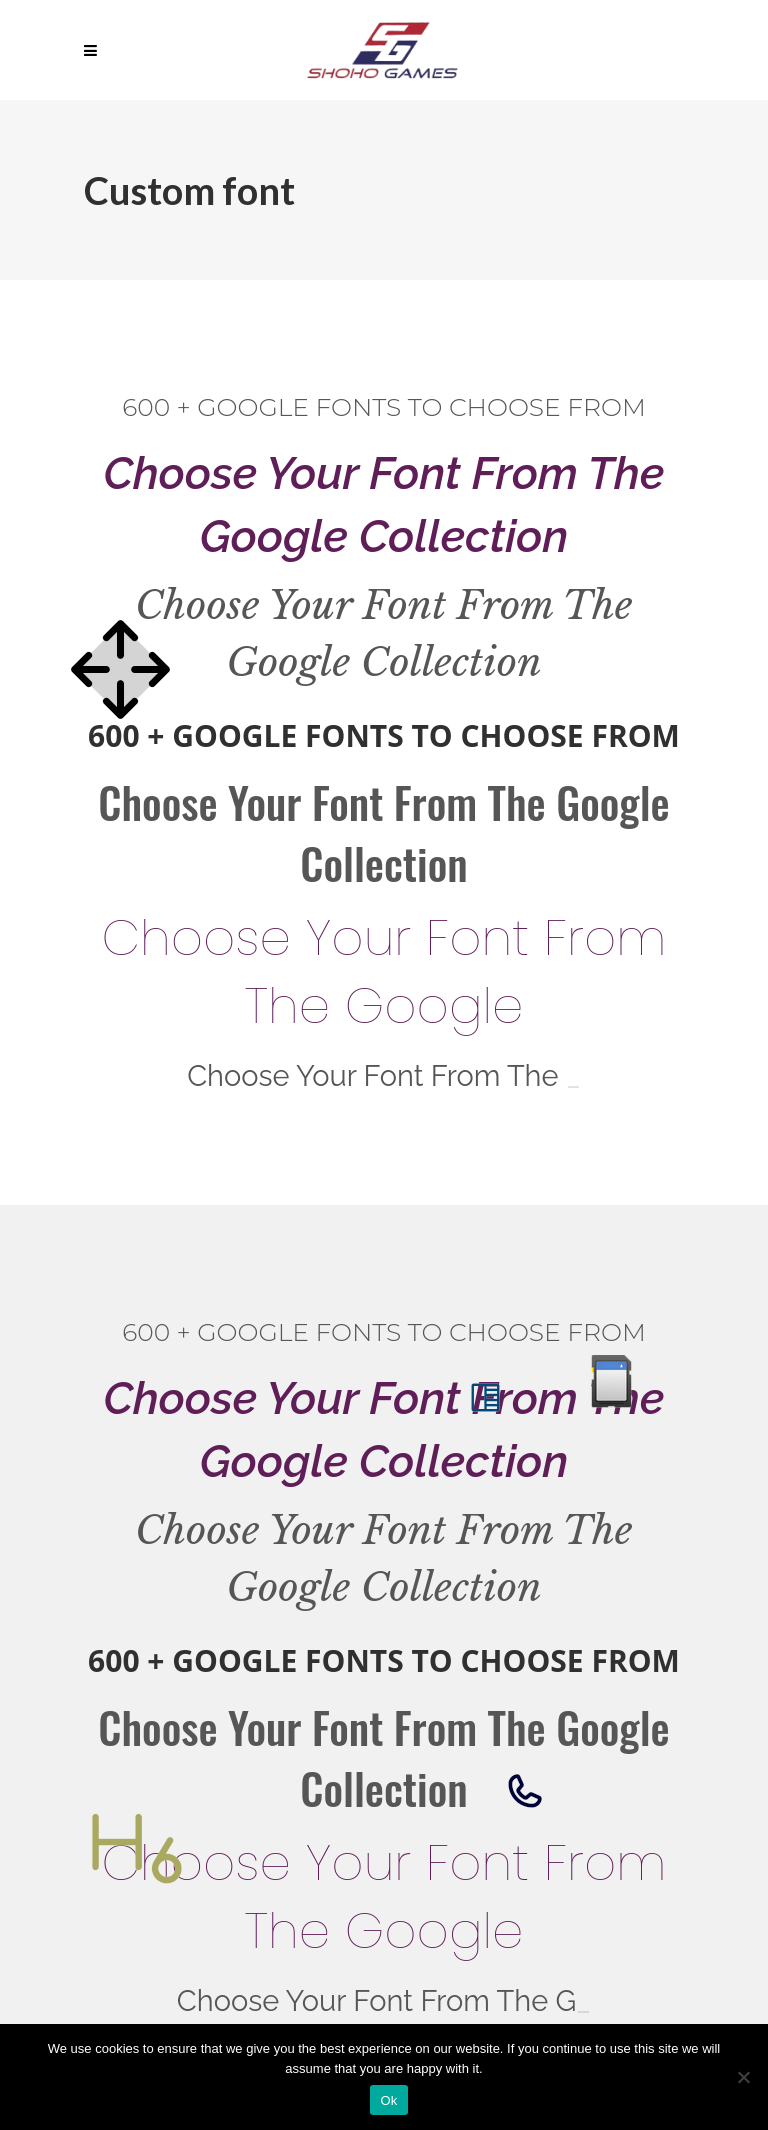 Image resolution: width=768 pixels, height=2130 pixels. What do you see at coordinates (485, 1397) in the screenshot?
I see `toggle between split-screen or half-view mode` at bounding box center [485, 1397].